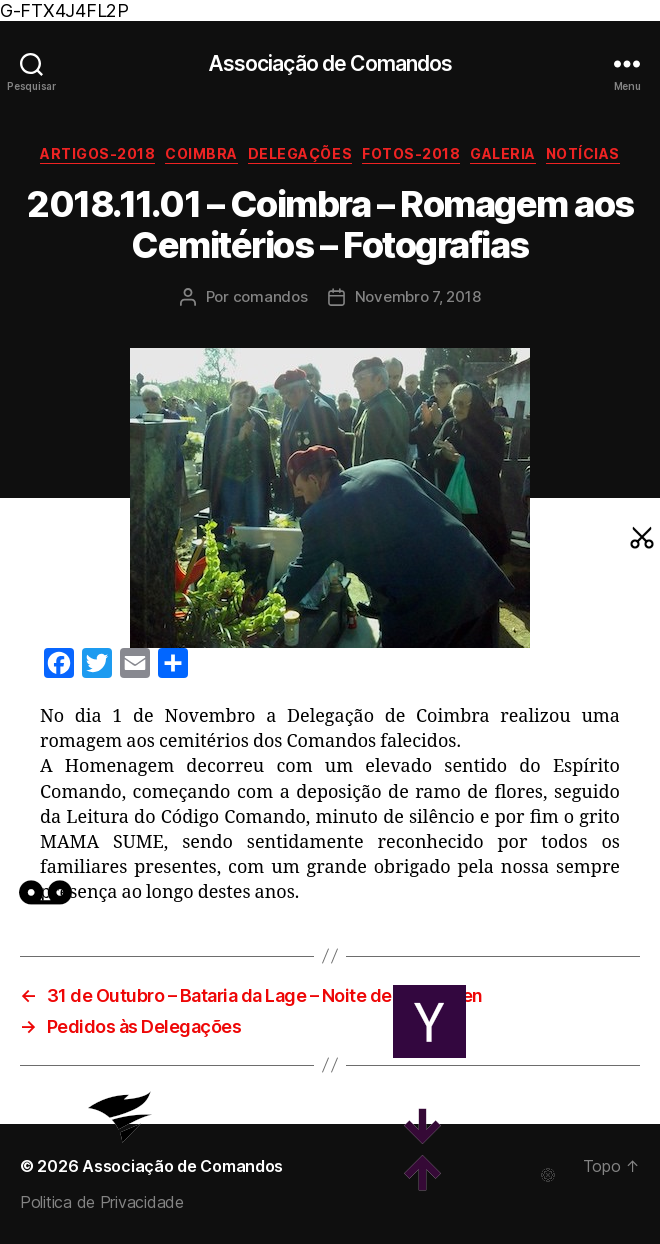  I want to click on collapse content vertically, so click(422, 1149).